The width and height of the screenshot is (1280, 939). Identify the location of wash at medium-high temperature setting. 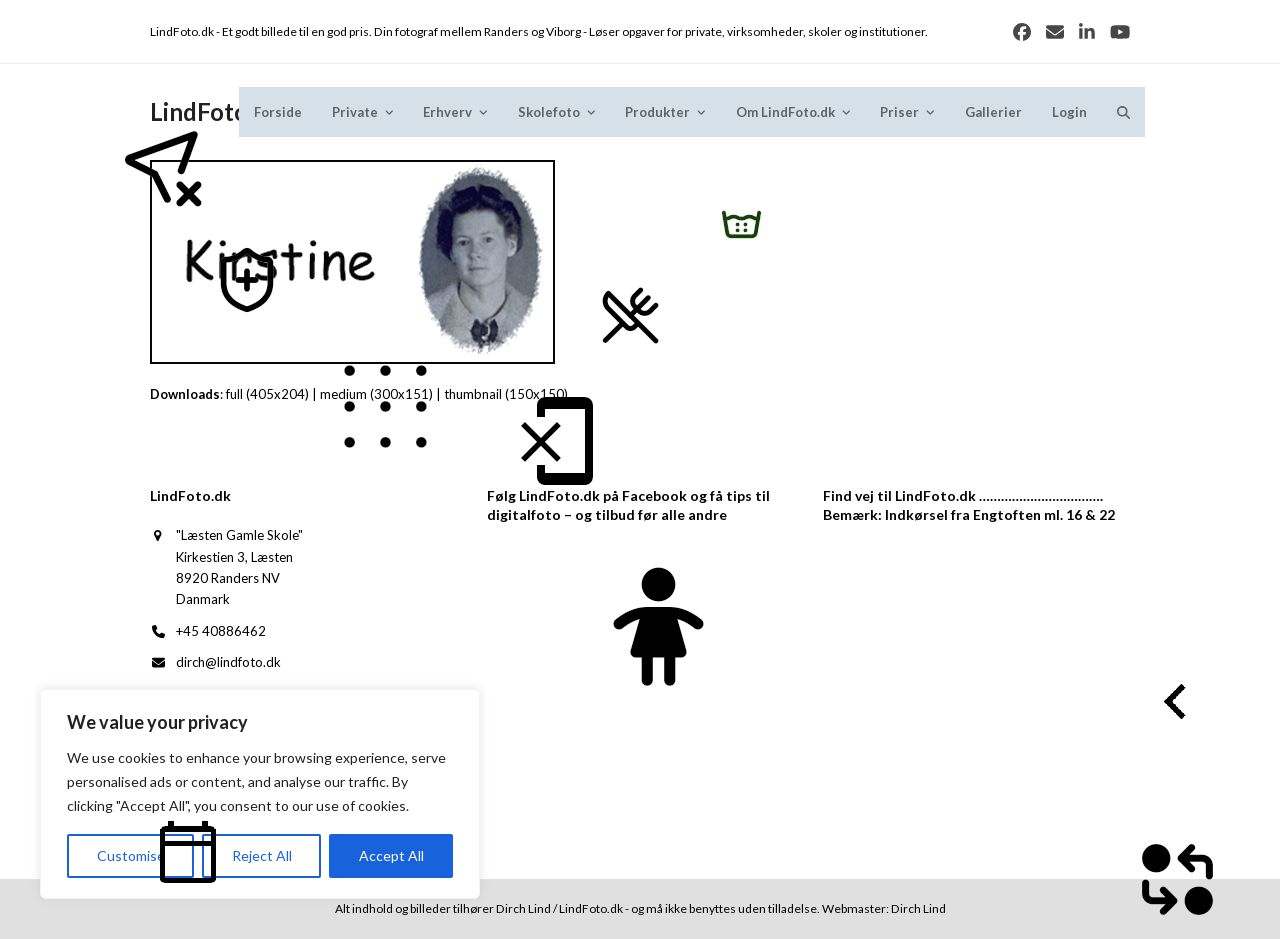
(741, 224).